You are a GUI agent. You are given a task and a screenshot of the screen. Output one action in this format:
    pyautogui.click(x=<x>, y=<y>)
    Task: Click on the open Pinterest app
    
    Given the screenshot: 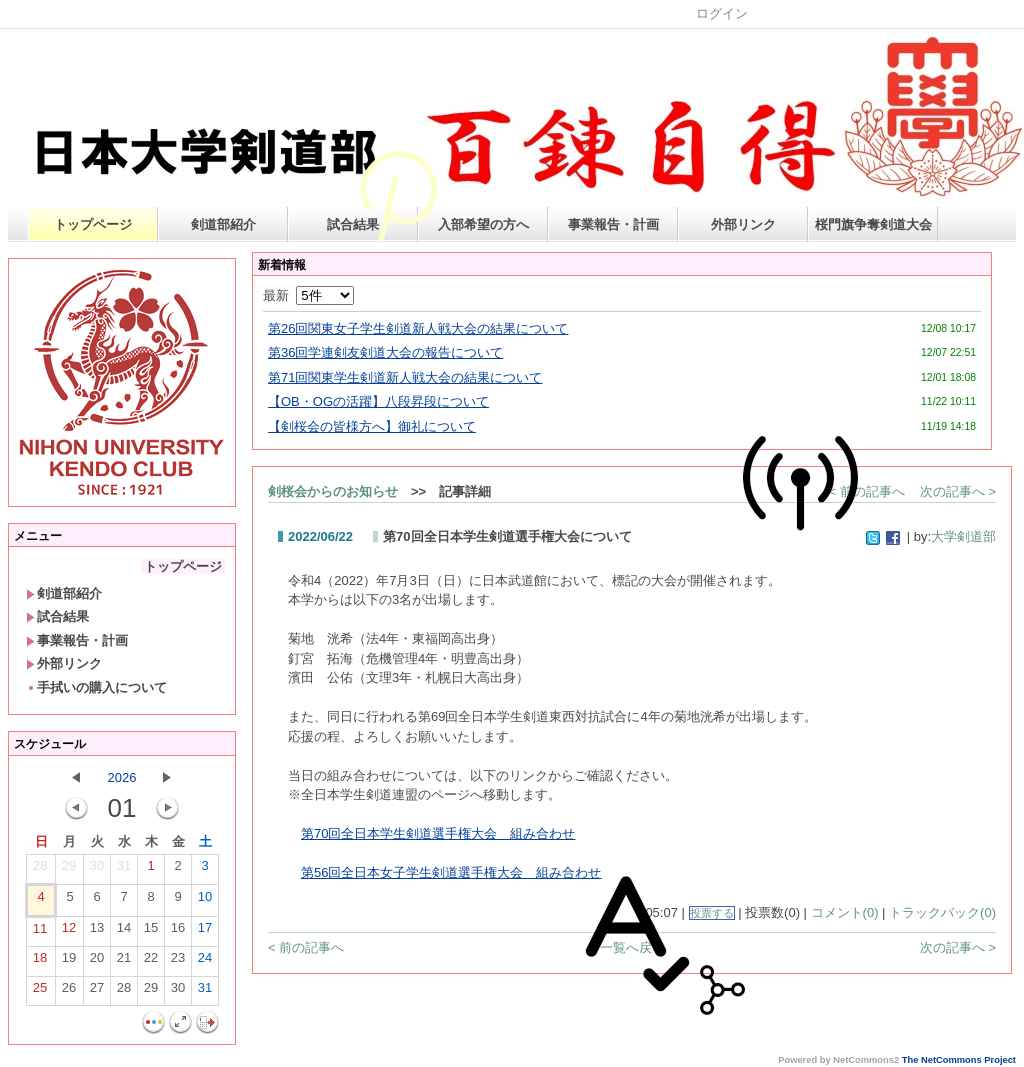 What is the action you would take?
    pyautogui.click(x=395, y=196)
    